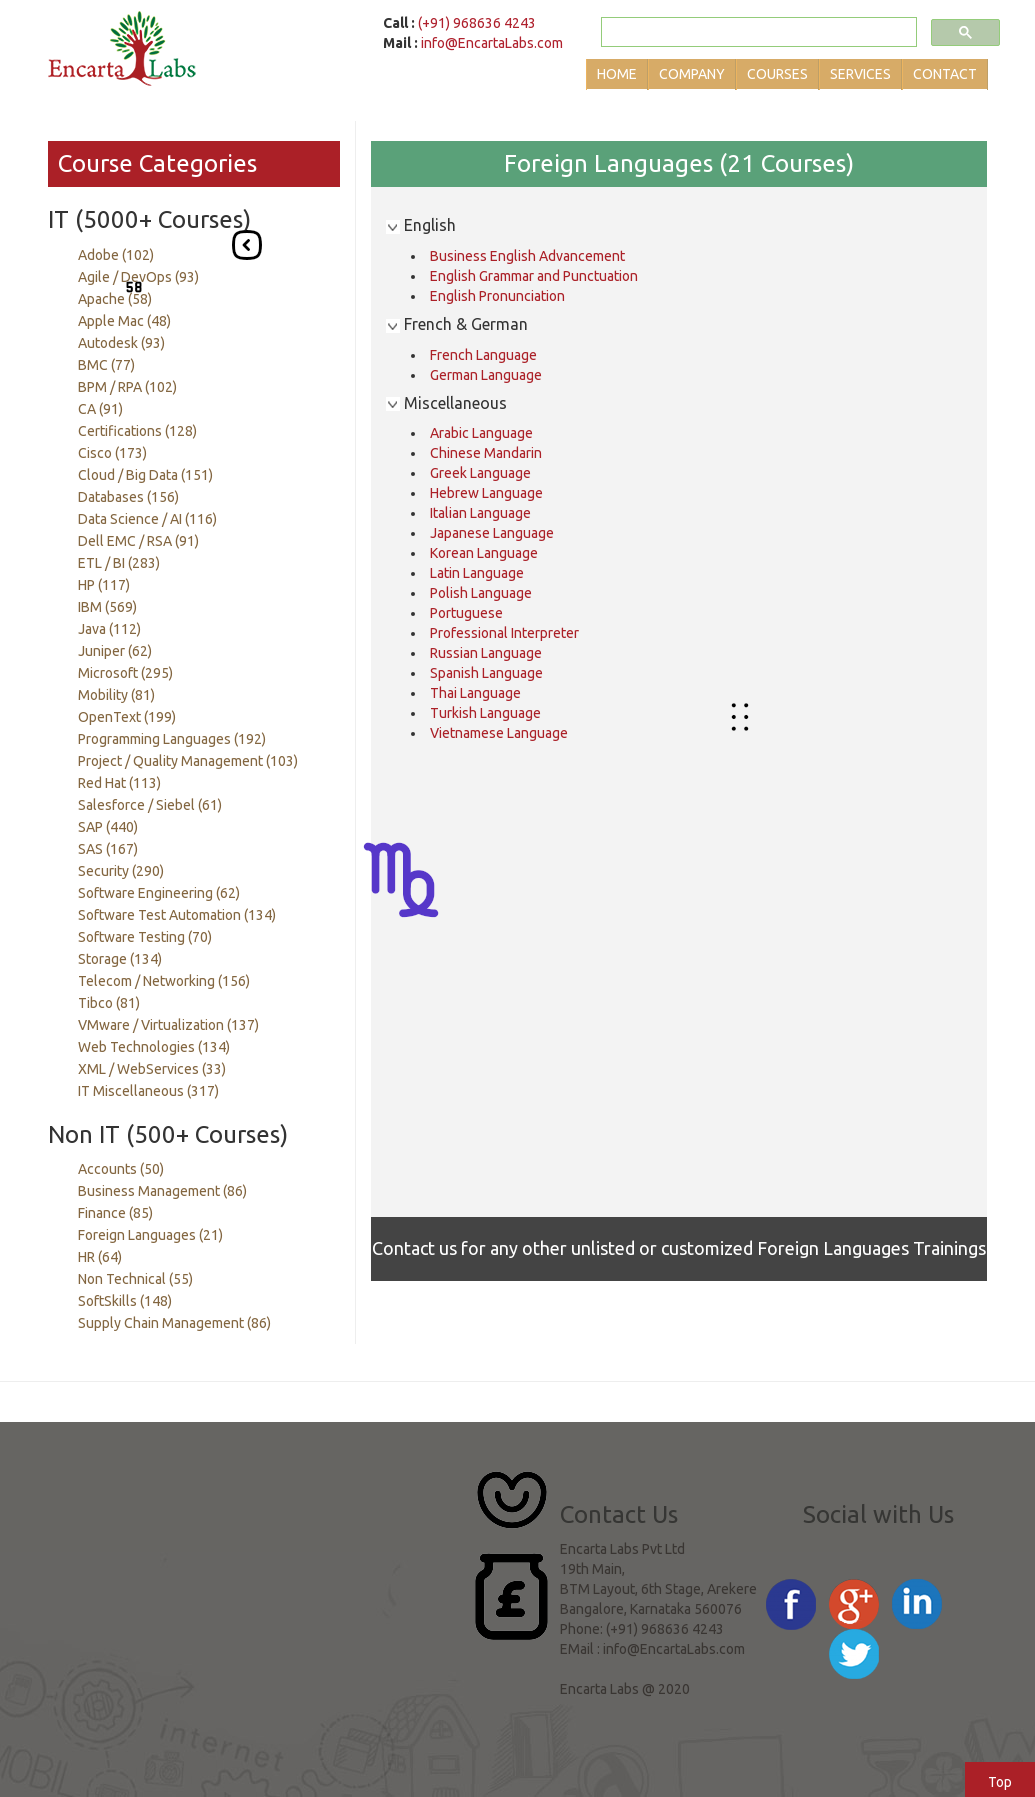 The width and height of the screenshot is (1035, 1797). Describe the element at coordinates (511, 1594) in the screenshot. I see `donate or tip in pounds` at that location.